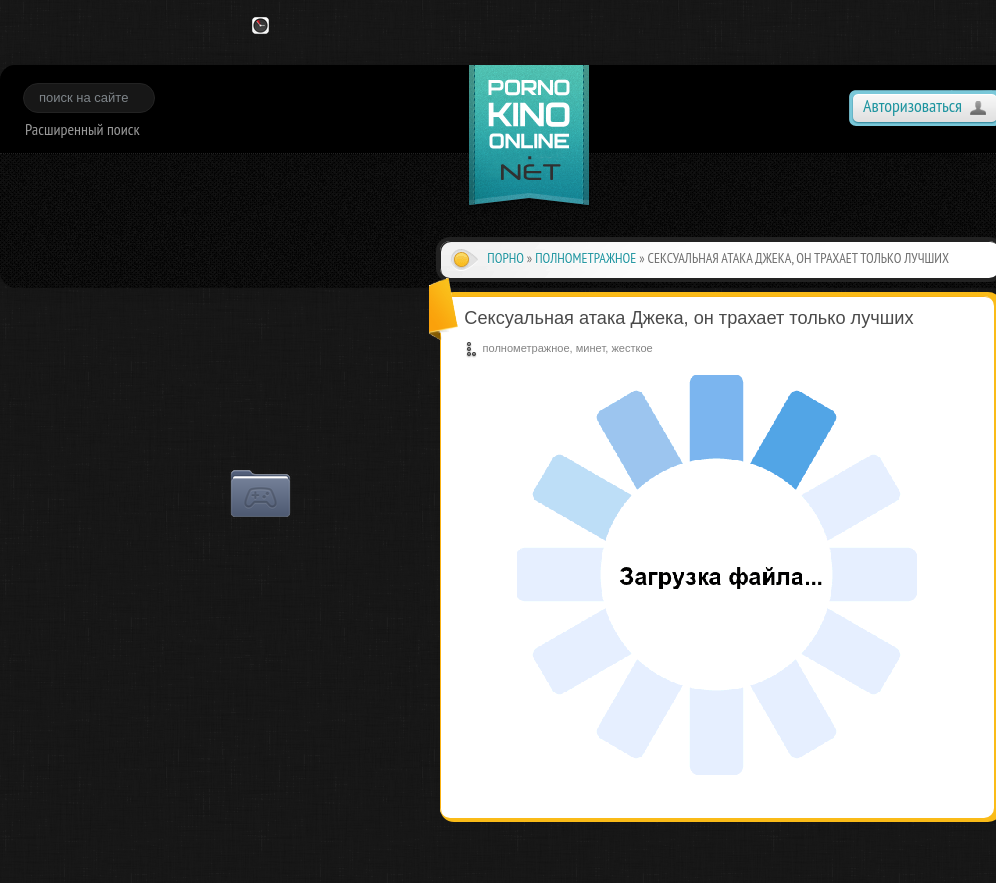 Image resolution: width=996 pixels, height=883 pixels. Describe the element at coordinates (260, 25) in the screenshot. I see `open gnome evolution calendar alarm notifications` at that location.